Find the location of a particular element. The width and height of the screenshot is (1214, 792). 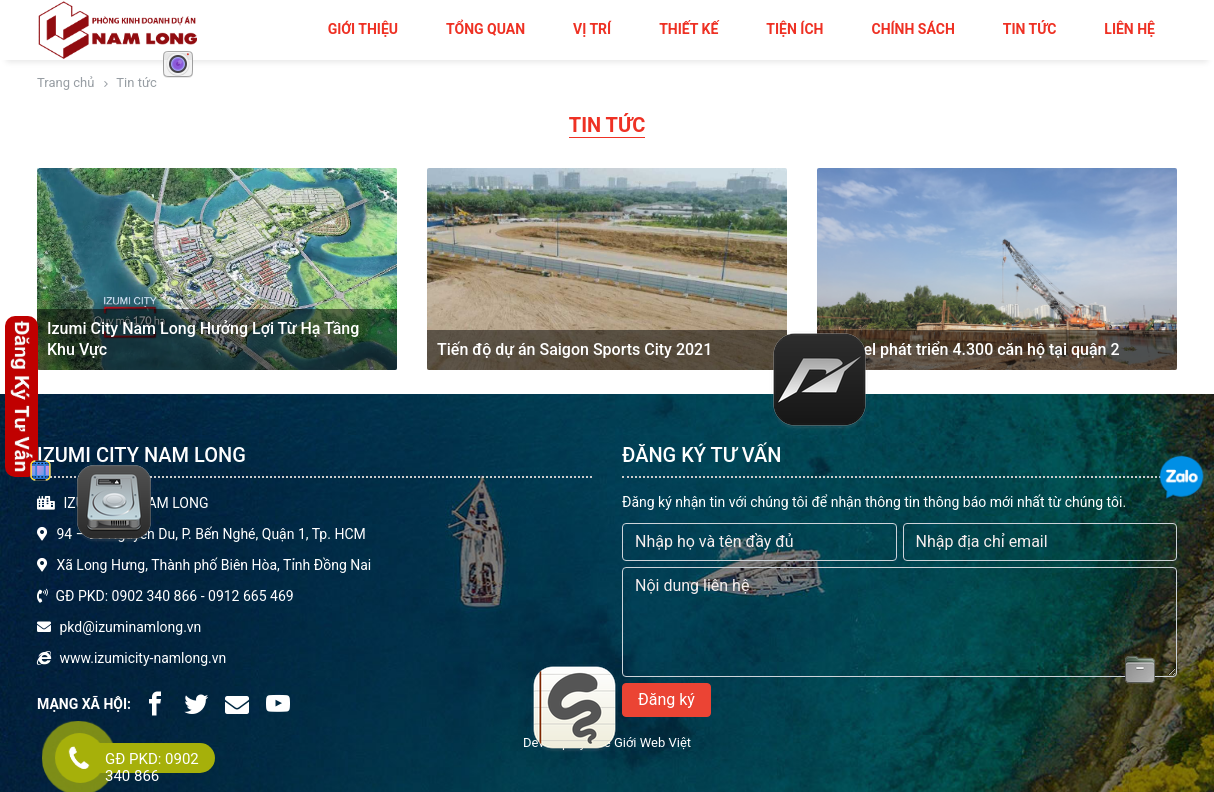

open cheese webcam application is located at coordinates (178, 64).